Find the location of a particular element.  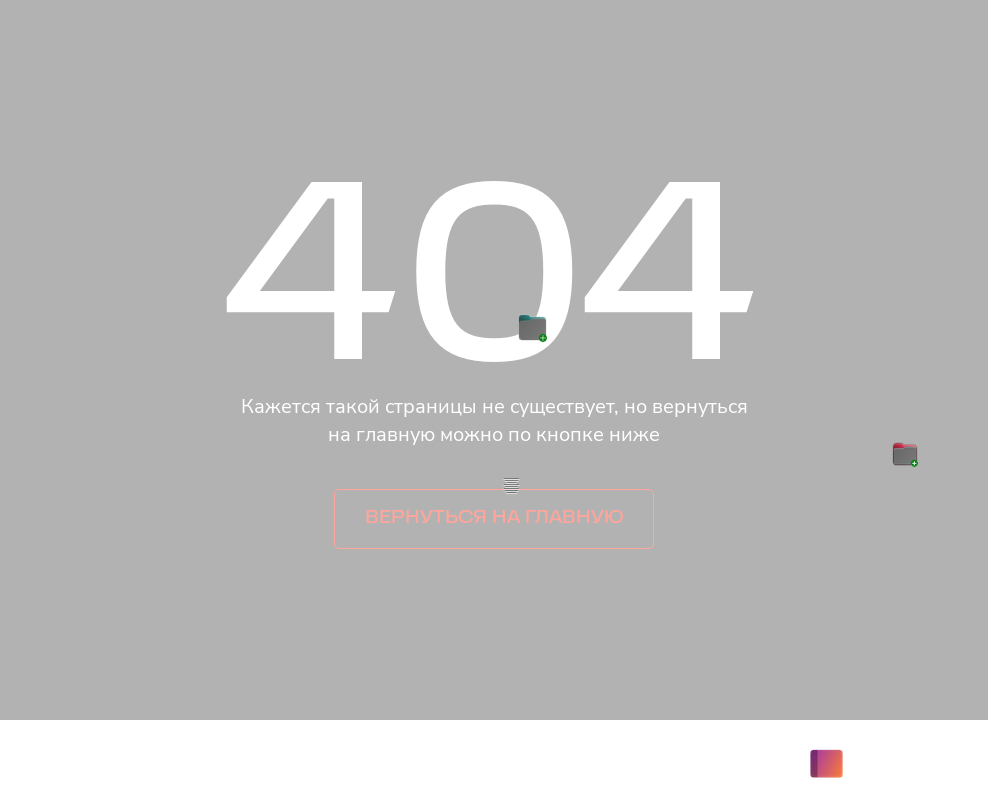

access the desktop folder is located at coordinates (826, 762).